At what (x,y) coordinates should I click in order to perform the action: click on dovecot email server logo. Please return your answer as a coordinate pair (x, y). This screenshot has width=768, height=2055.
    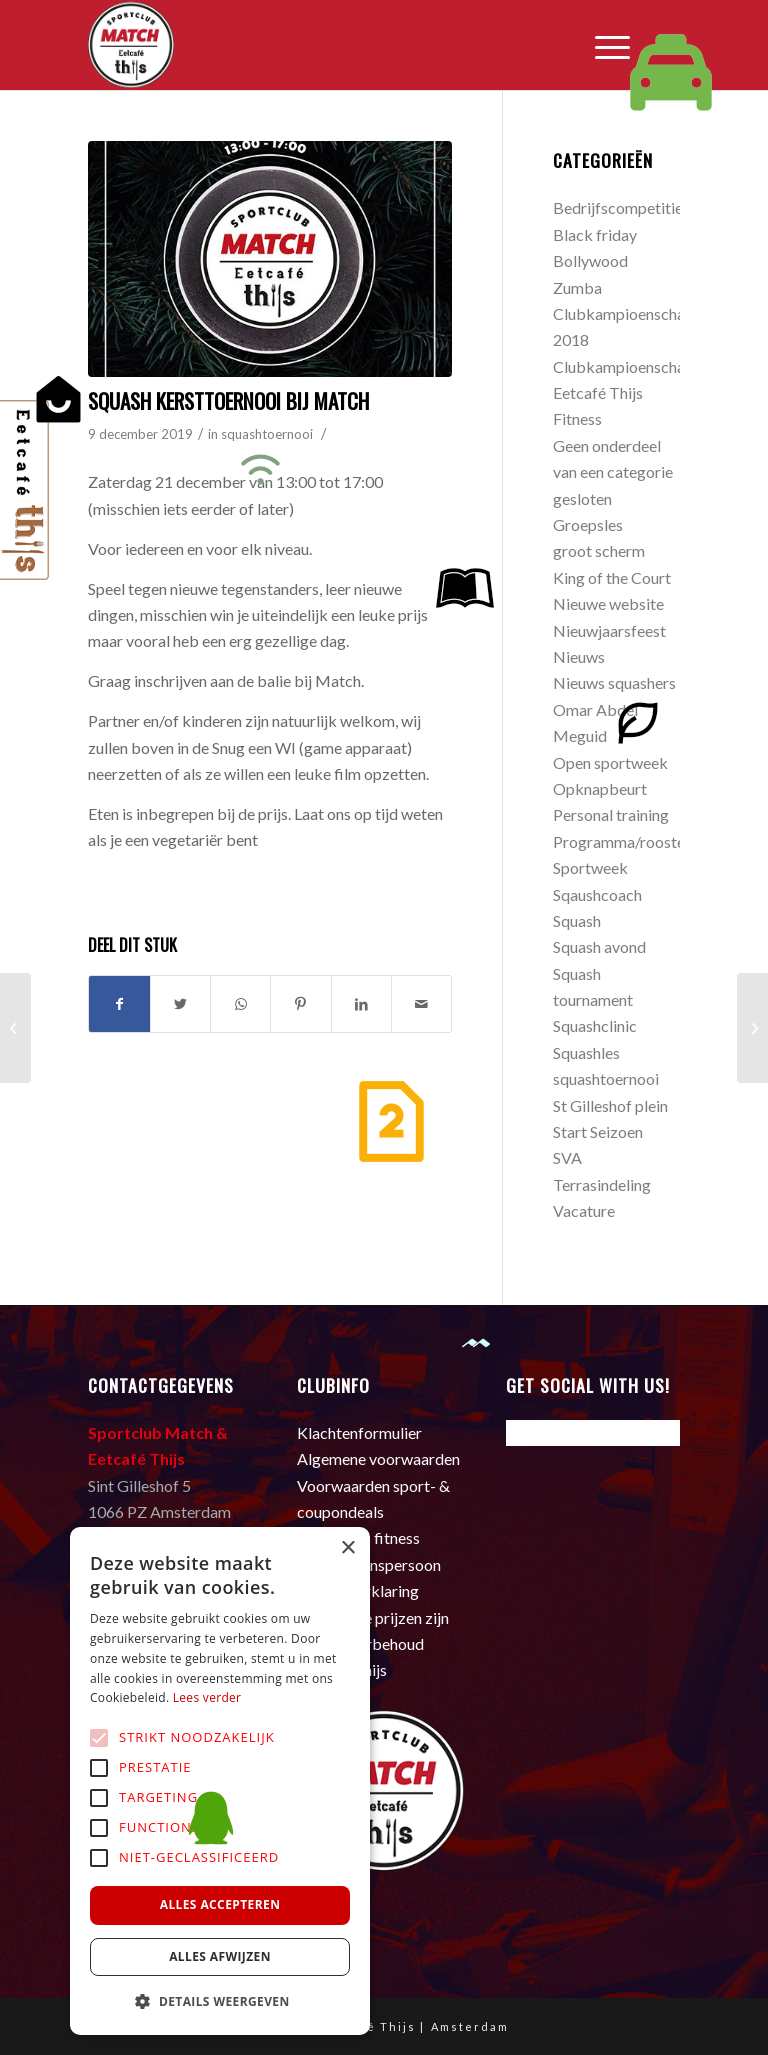
    Looking at the image, I should click on (476, 1343).